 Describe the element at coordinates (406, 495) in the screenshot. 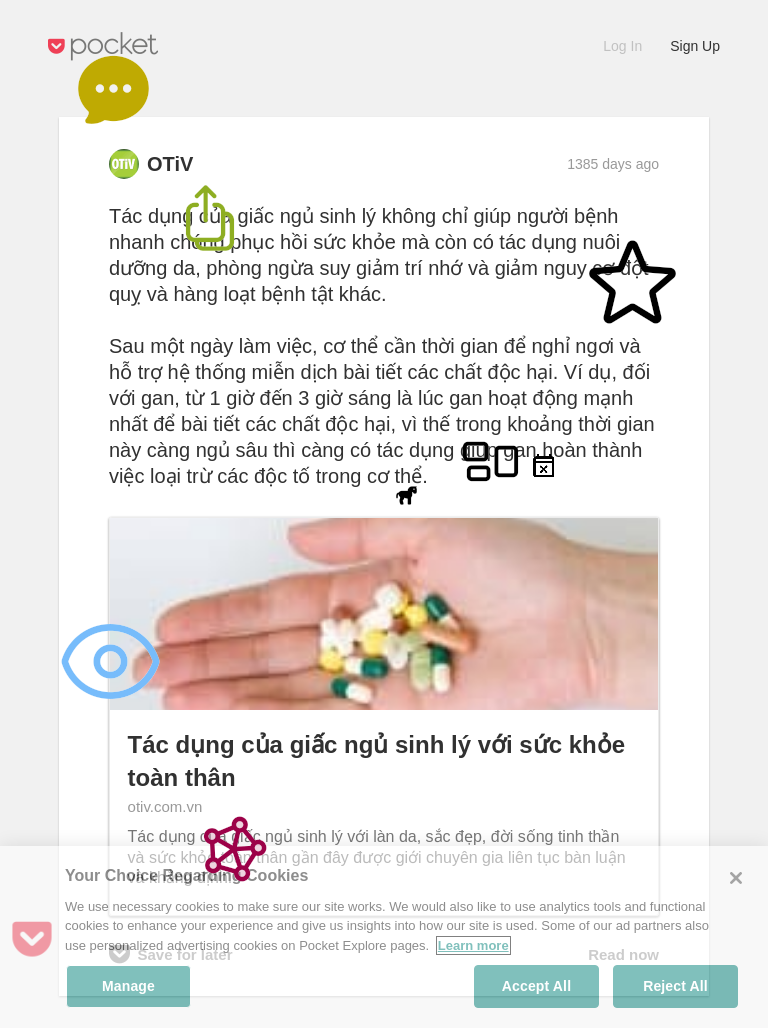

I see `indicates equestrian or horse-related content` at that location.